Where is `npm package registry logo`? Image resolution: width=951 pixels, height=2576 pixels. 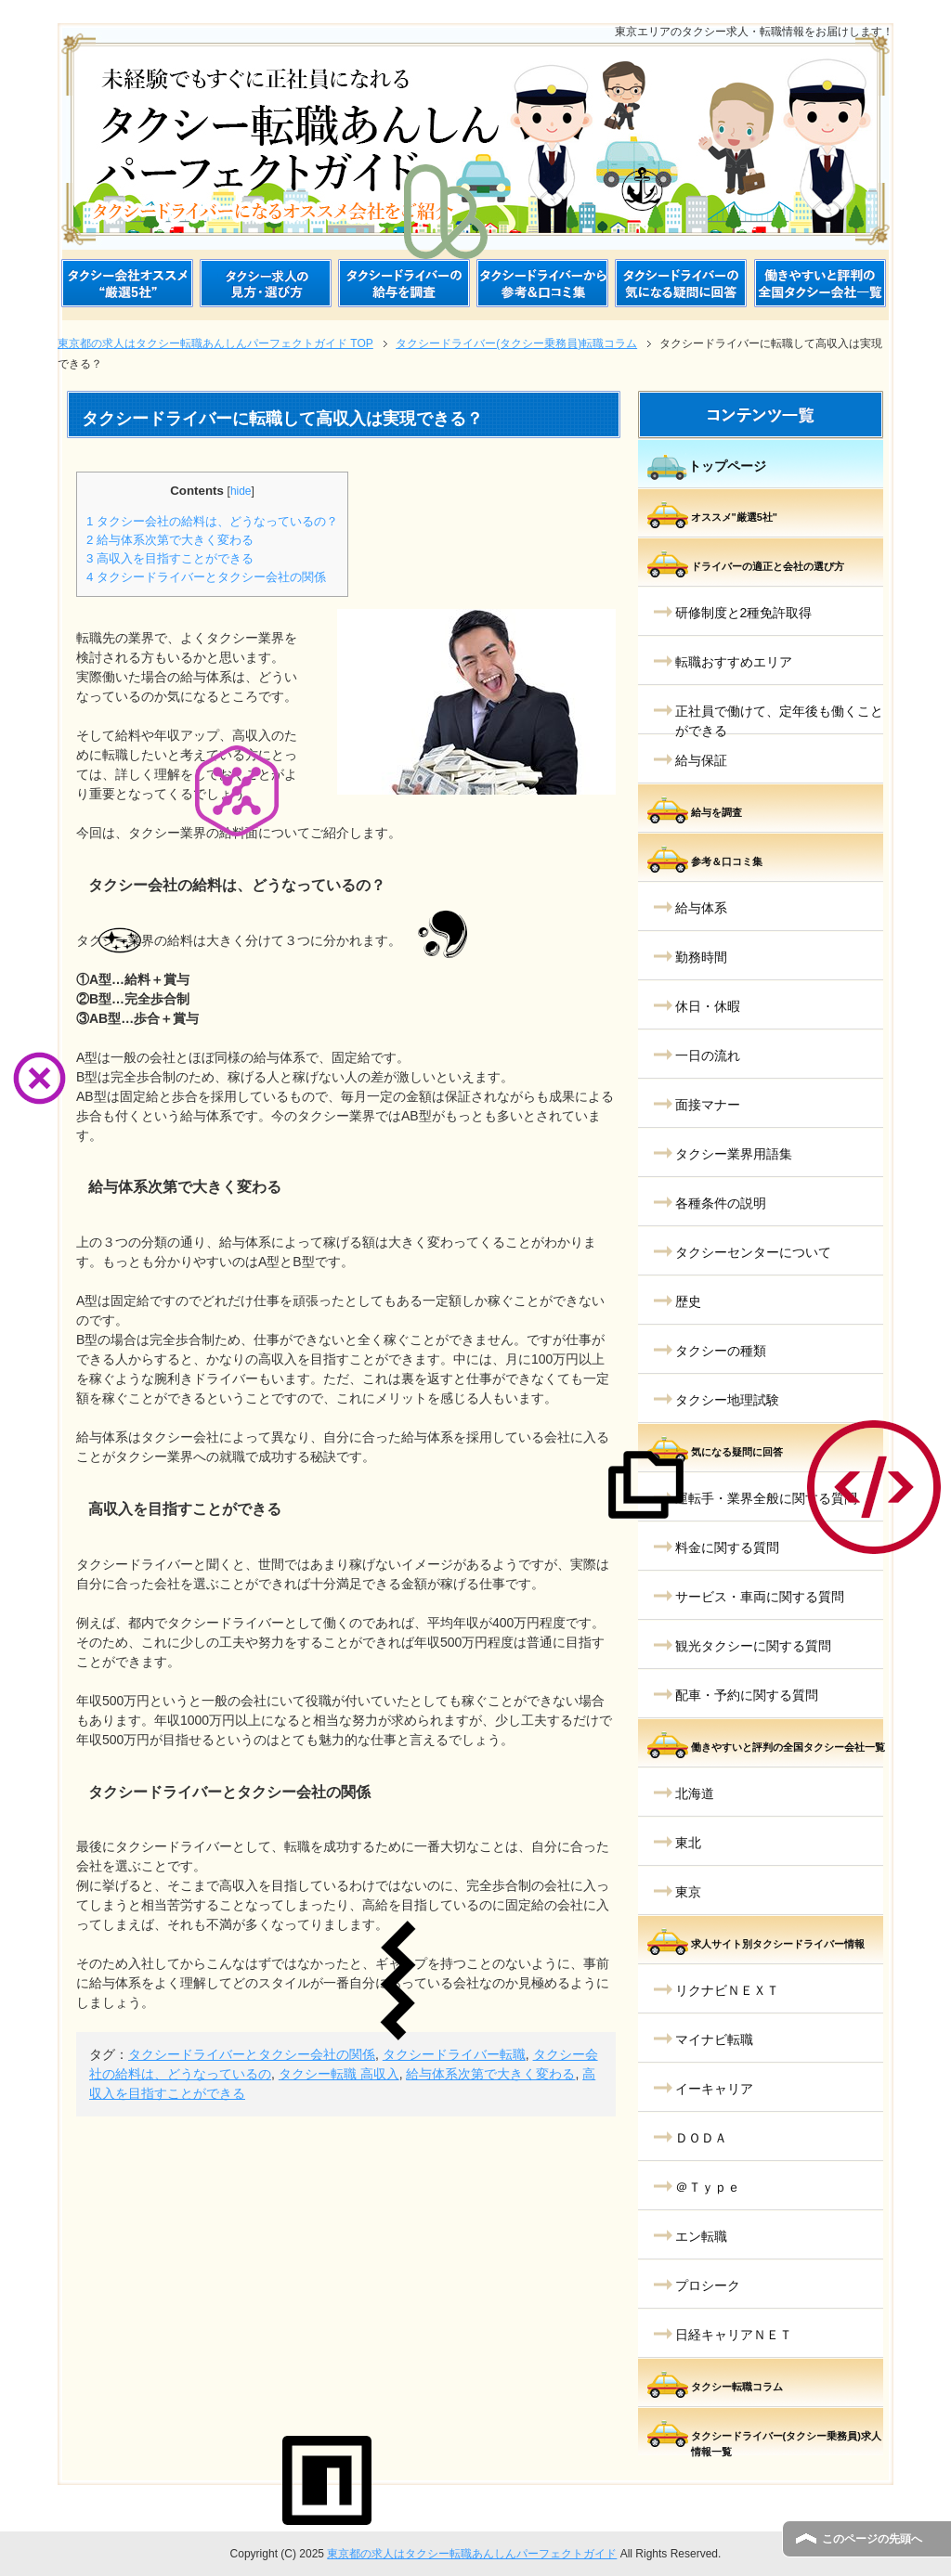 npm package registry logo is located at coordinates (327, 2480).